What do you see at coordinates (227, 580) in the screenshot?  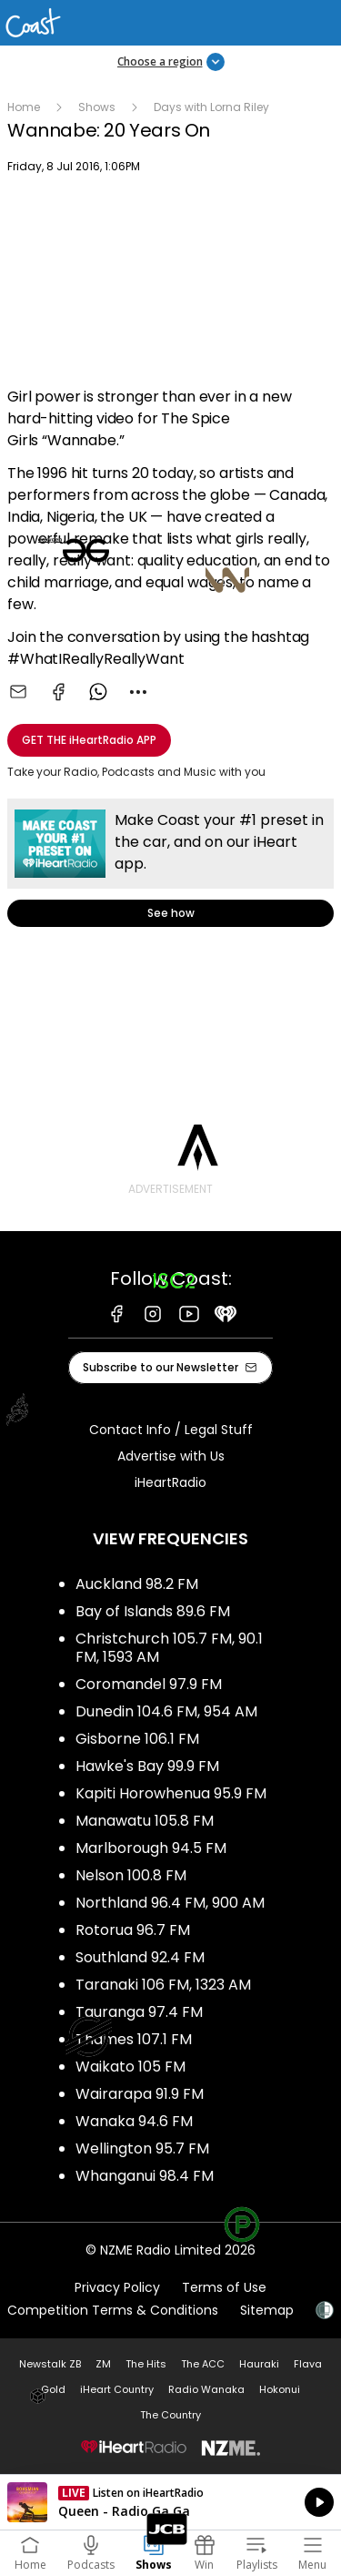 I see `open windsurf code editor` at bounding box center [227, 580].